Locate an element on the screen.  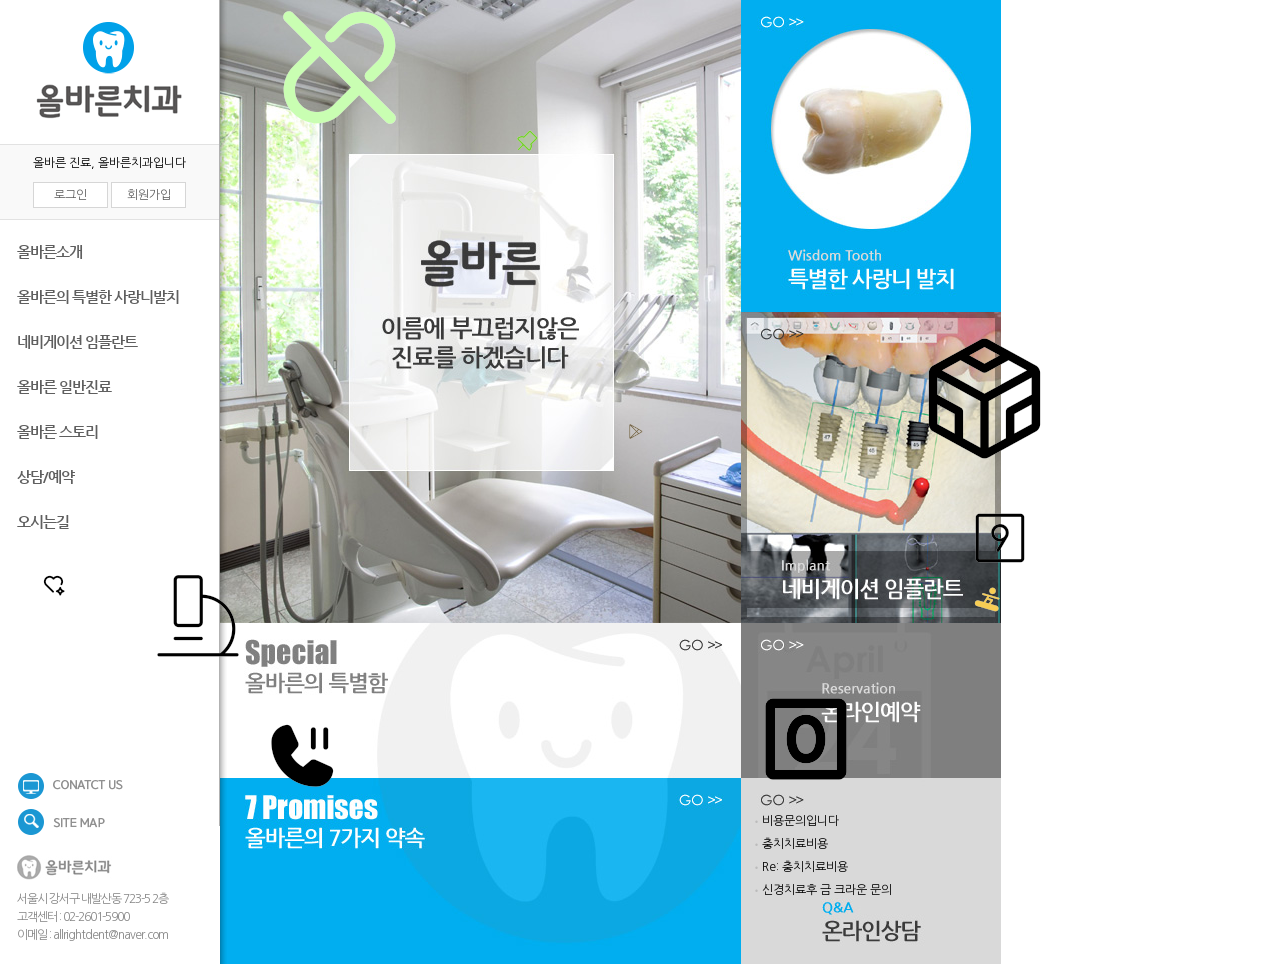
pin an item to keep it visible is located at coordinates (526, 141).